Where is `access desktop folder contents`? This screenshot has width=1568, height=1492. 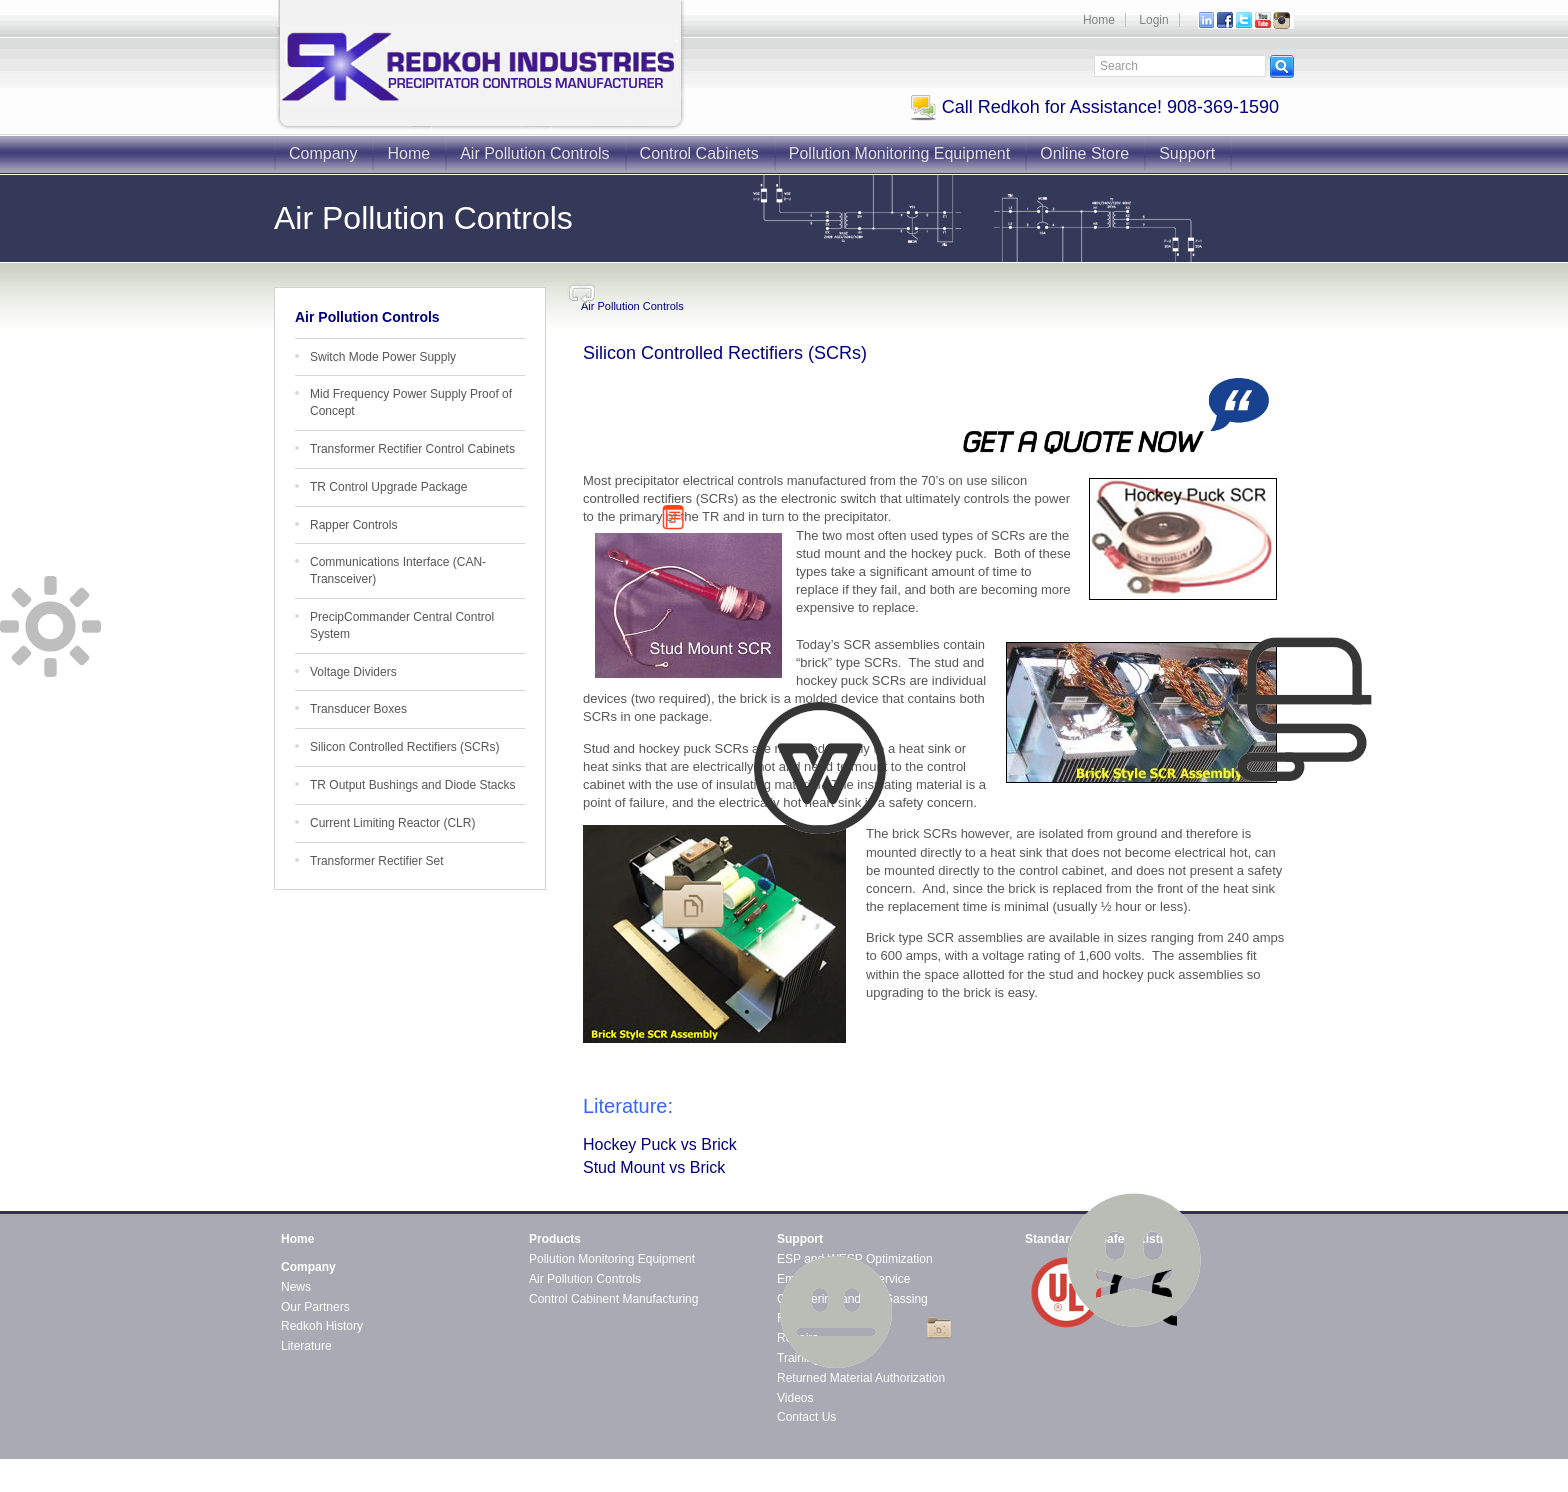
access desktop folder contents is located at coordinates (939, 1329).